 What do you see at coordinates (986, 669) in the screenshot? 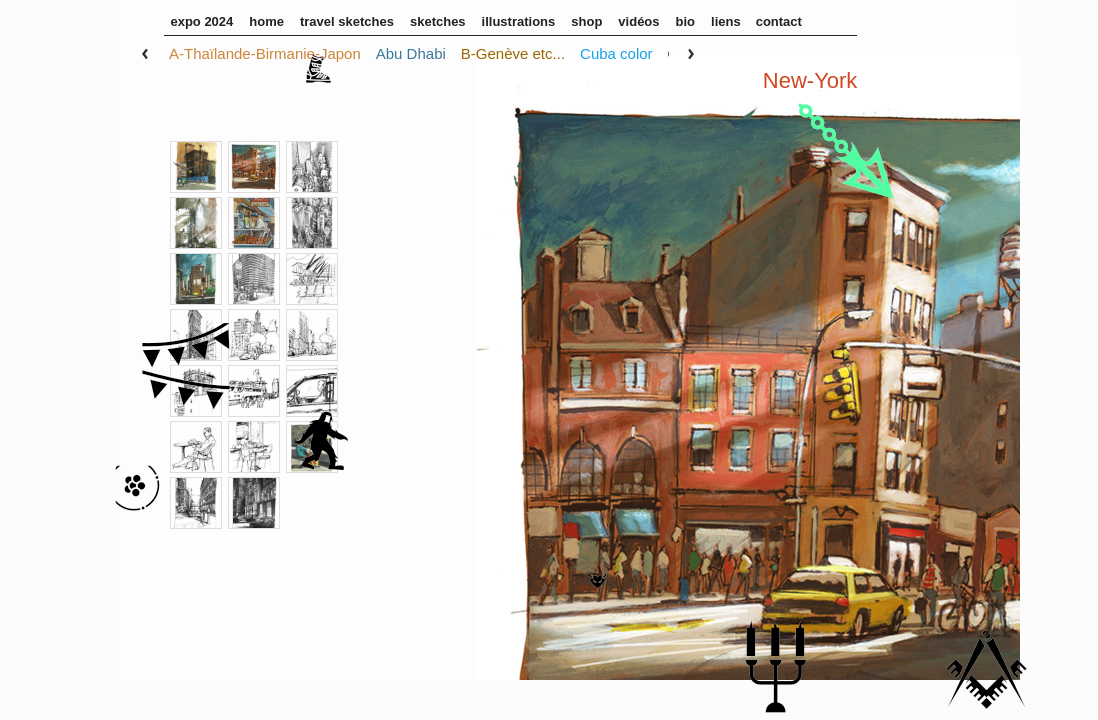
I see `freemasonry or masonic lodge symbol` at bounding box center [986, 669].